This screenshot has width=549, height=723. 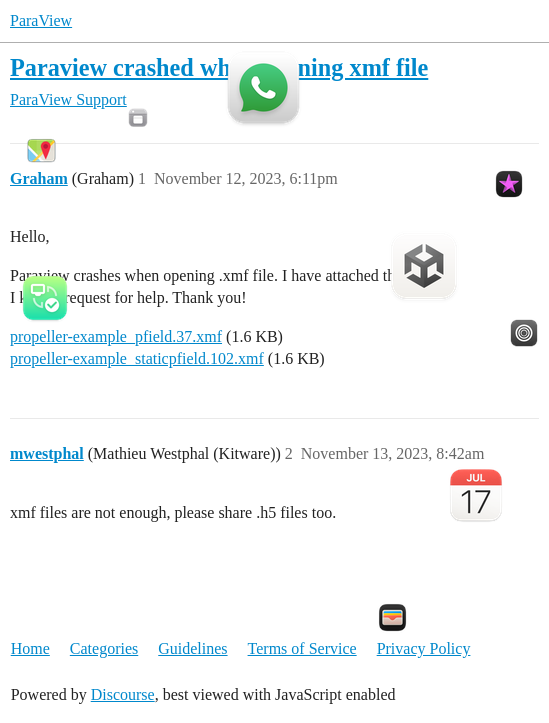 I want to click on open gnome maps application, so click(x=41, y=150).